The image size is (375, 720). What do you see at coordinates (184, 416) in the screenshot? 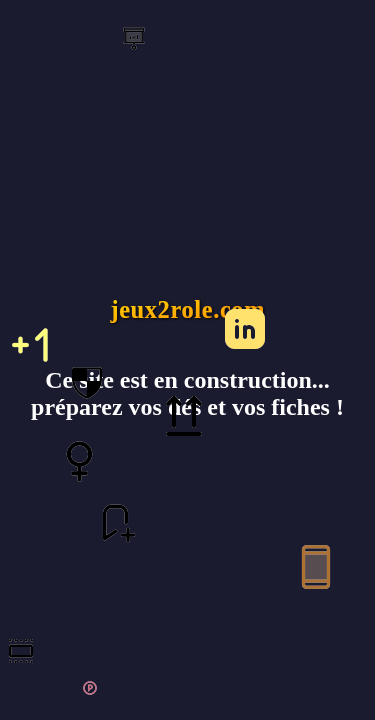
I see `upload multiple files` at bounding box center [184, 416].